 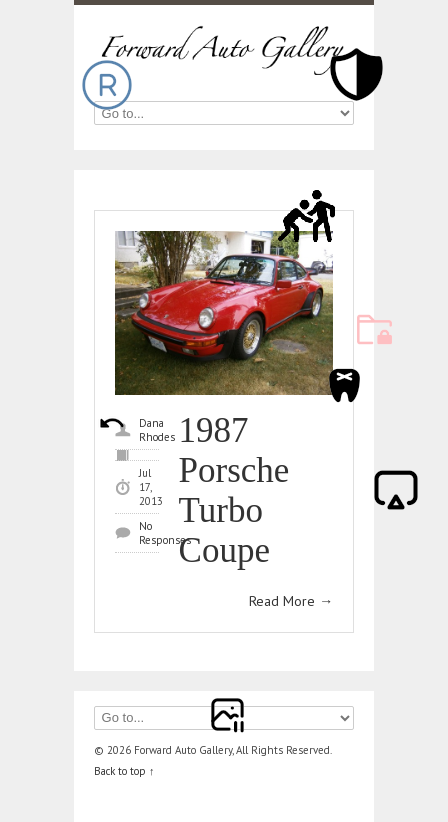 What do you see at coordinates (306, 218) in the screenshot?
I see `access kabaddi sports content` at bounding box center [306, 218].